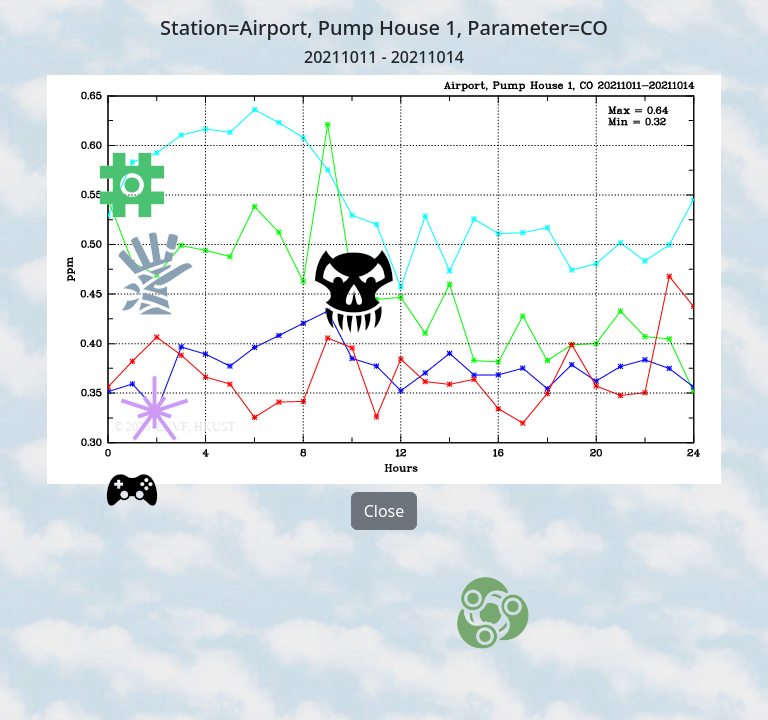 The height and width of the screenshot is (720, 768). What do you see at coordinates (132, 185) in the screenshot?
I see `settings or configuration menu` at bounding box center [132, 185].